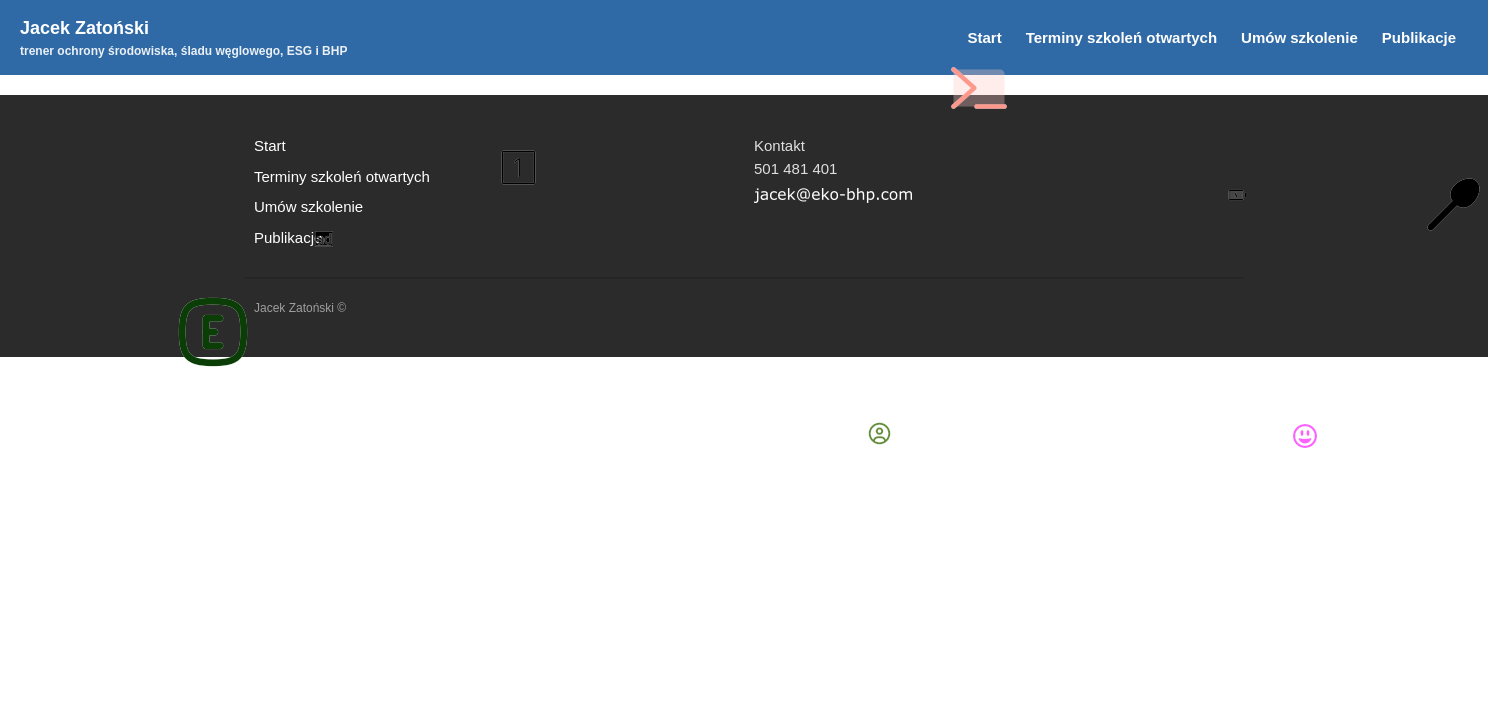 Image resolution: width=1488 pixels, height=720 pixels. Describe the element at coordinates (1305, 436) in the screenshot. I see `insert a grinning emoji into your message` at that location.